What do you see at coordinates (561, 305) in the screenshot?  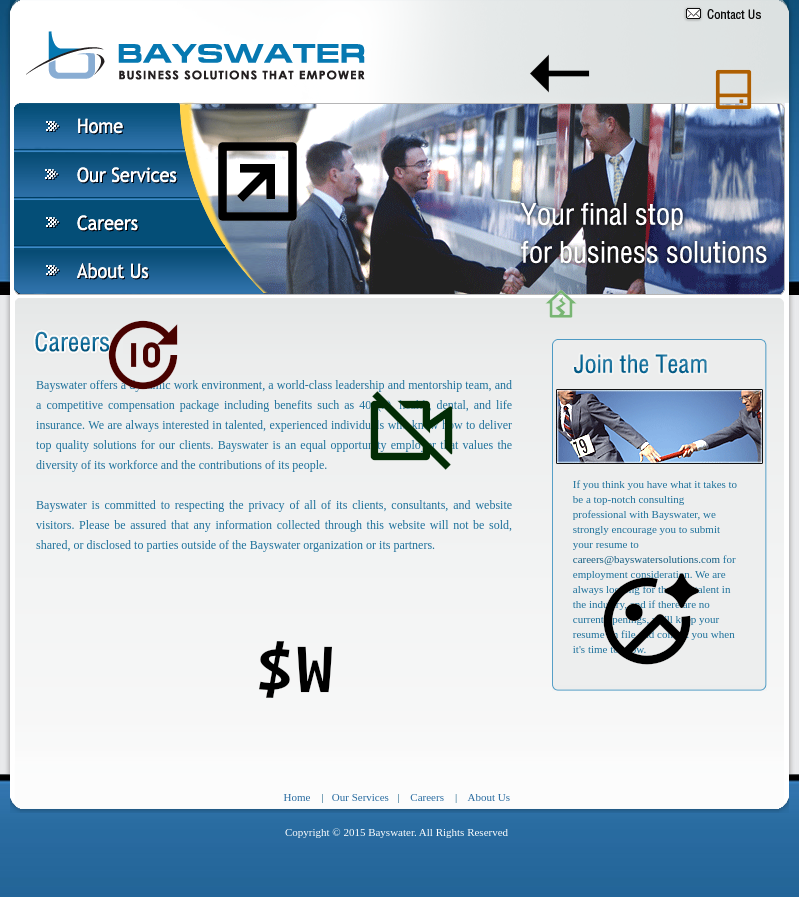 I see `indicates earthquake alert or seismic activity warning` at bounding box center [561, 305].